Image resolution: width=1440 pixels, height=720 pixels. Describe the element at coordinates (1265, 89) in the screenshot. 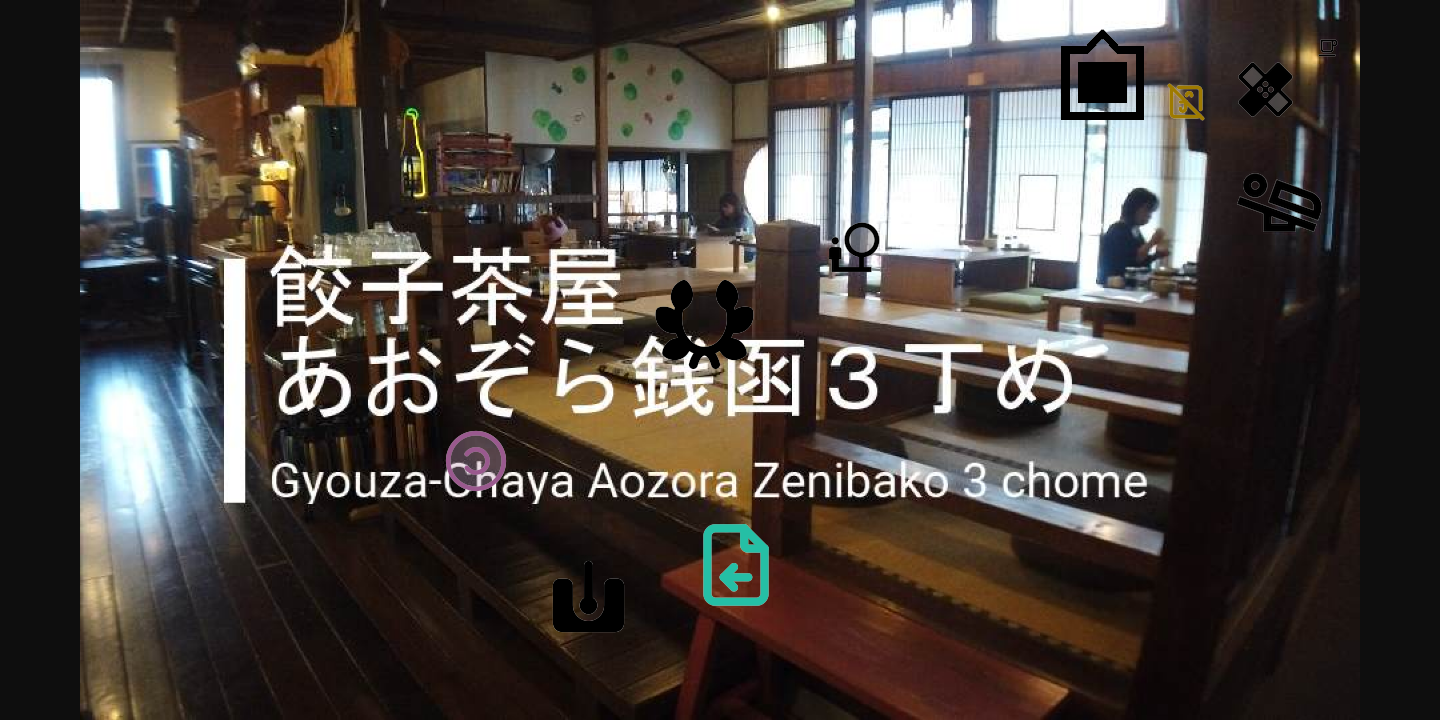

I see `apply healing or repair tool to image` at that location.